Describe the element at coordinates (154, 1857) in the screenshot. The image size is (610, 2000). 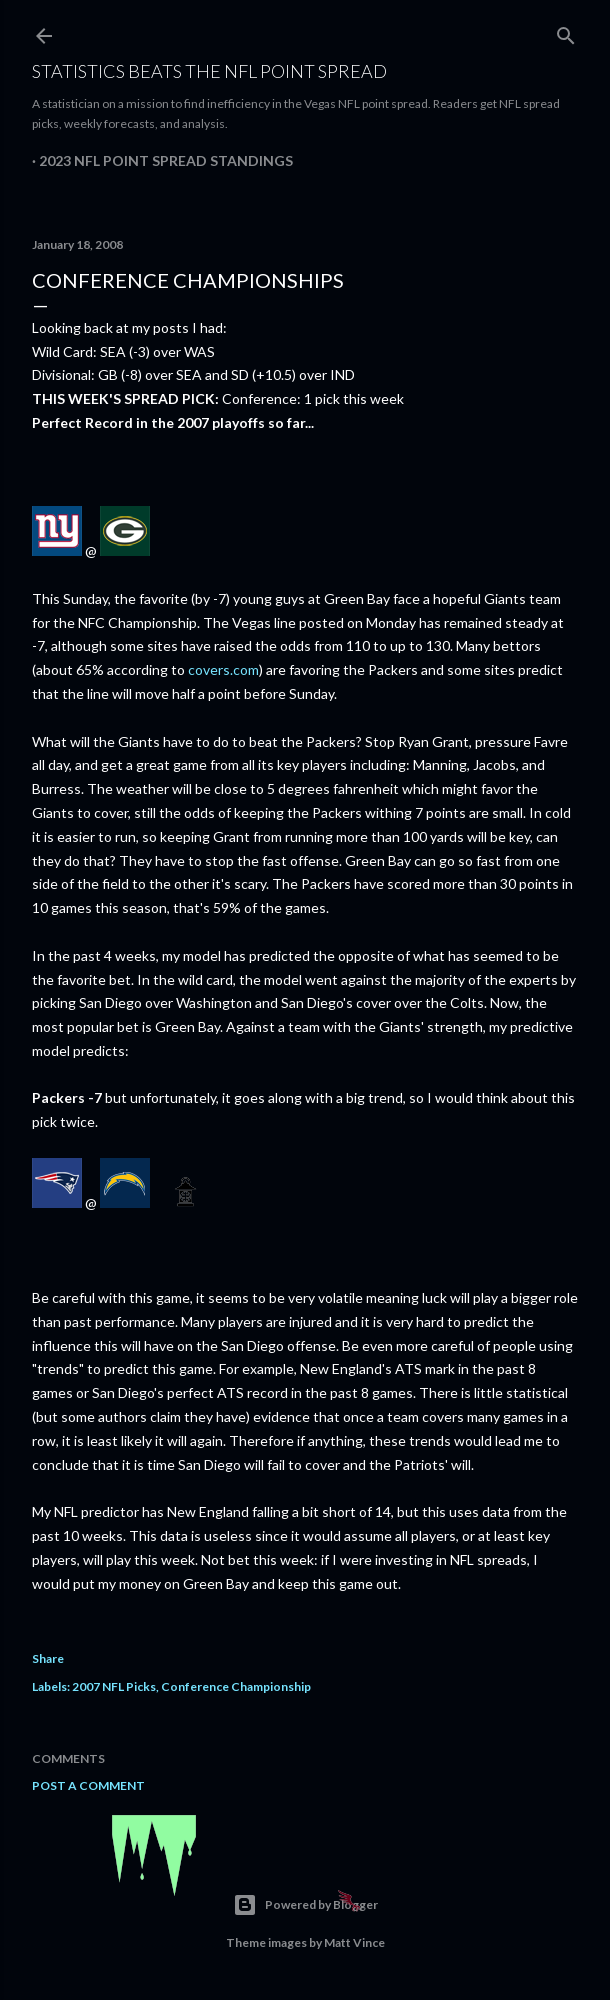
I see `indicates a cave or underground environment in a game` at that location.